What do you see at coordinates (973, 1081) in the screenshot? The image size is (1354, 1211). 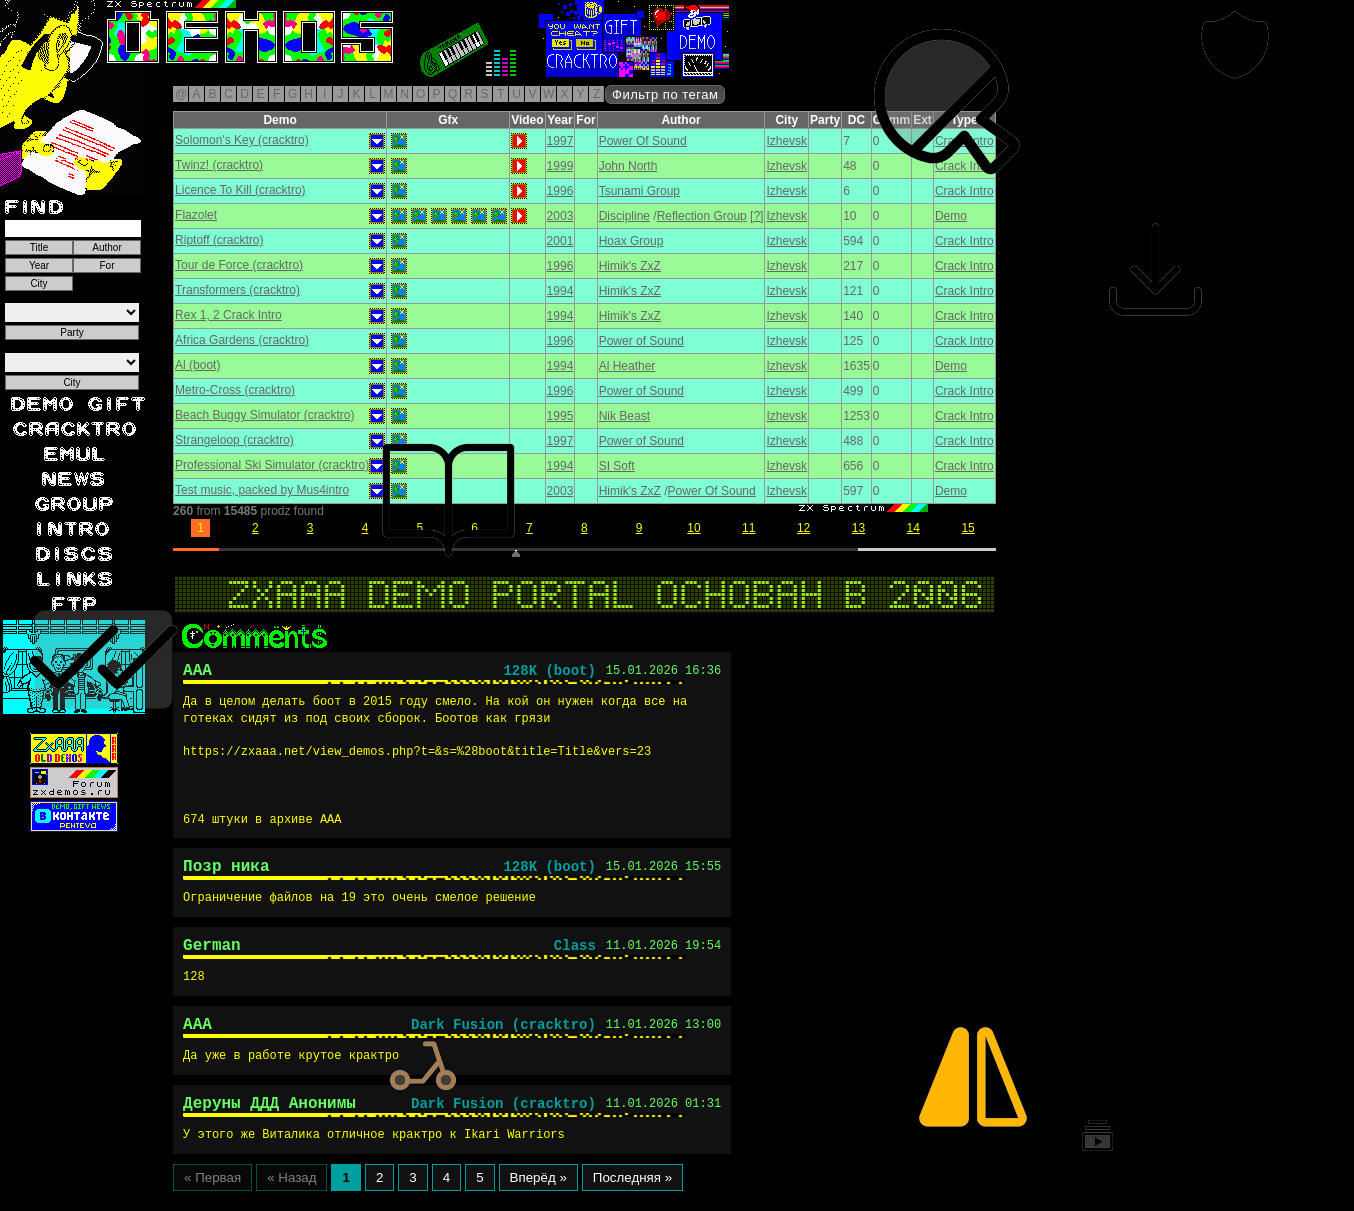 I see `flip image horizontally` at bounding box center [973, 1081].